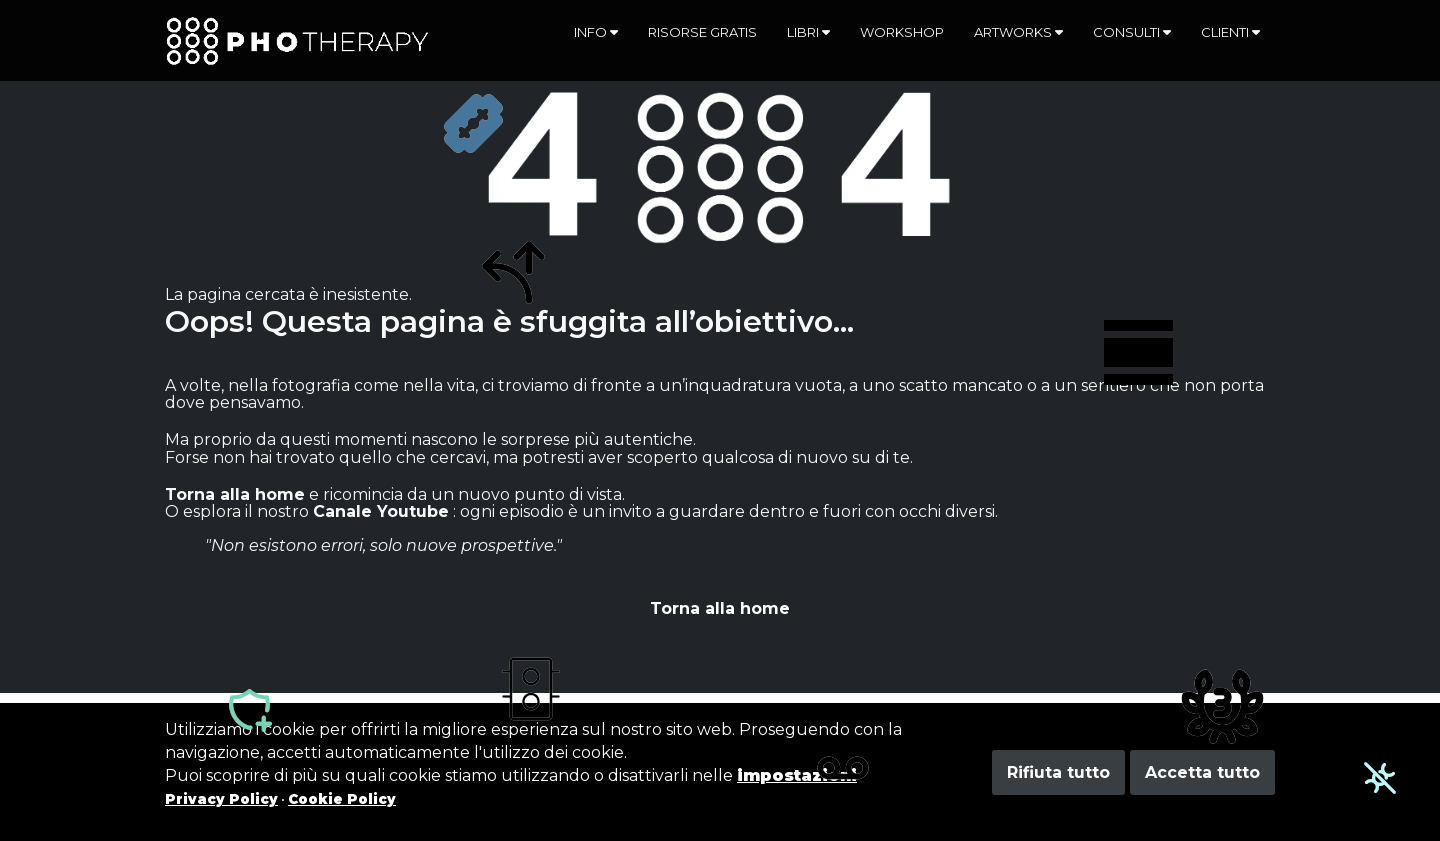  I want to click on traffic or signal status indicator, so click(531, 689).